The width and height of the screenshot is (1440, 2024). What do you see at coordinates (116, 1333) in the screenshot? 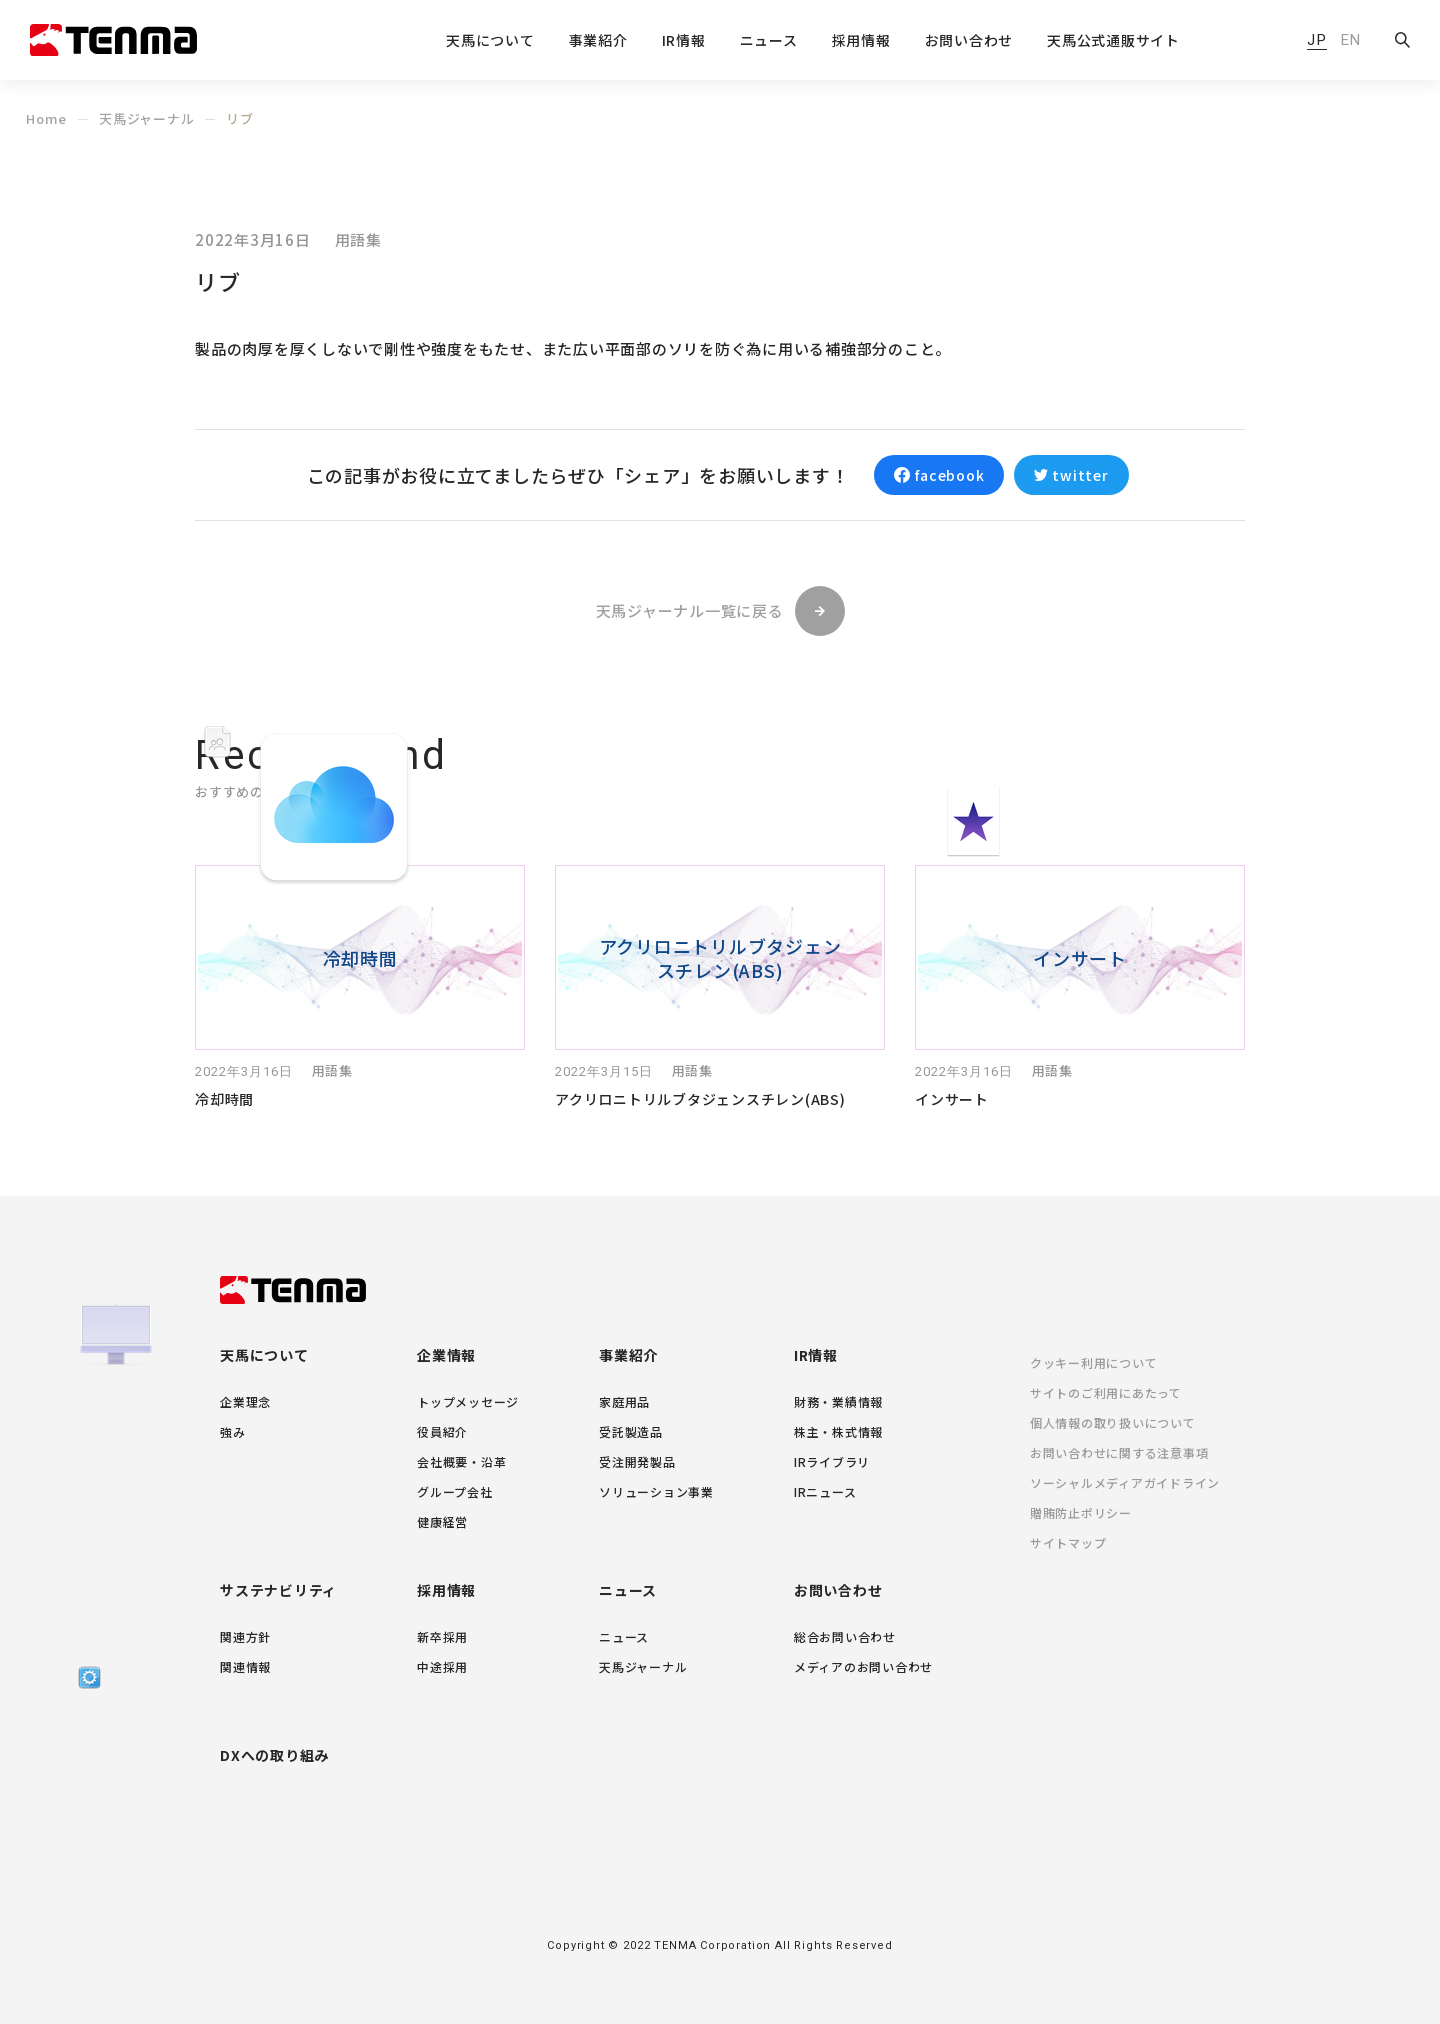
I see `represents a connected iMac device` at bounding box center [116, 1333].